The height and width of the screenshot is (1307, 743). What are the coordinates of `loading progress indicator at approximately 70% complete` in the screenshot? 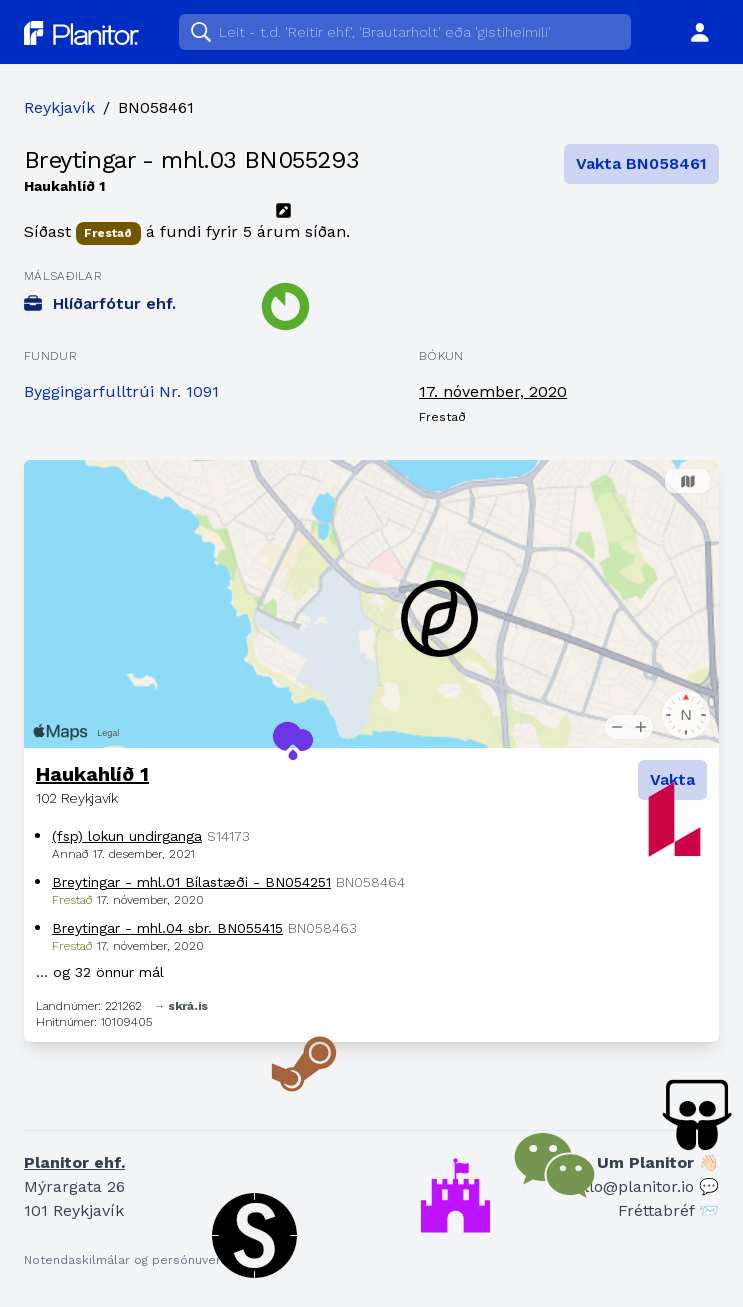 It's located at (285, 306).